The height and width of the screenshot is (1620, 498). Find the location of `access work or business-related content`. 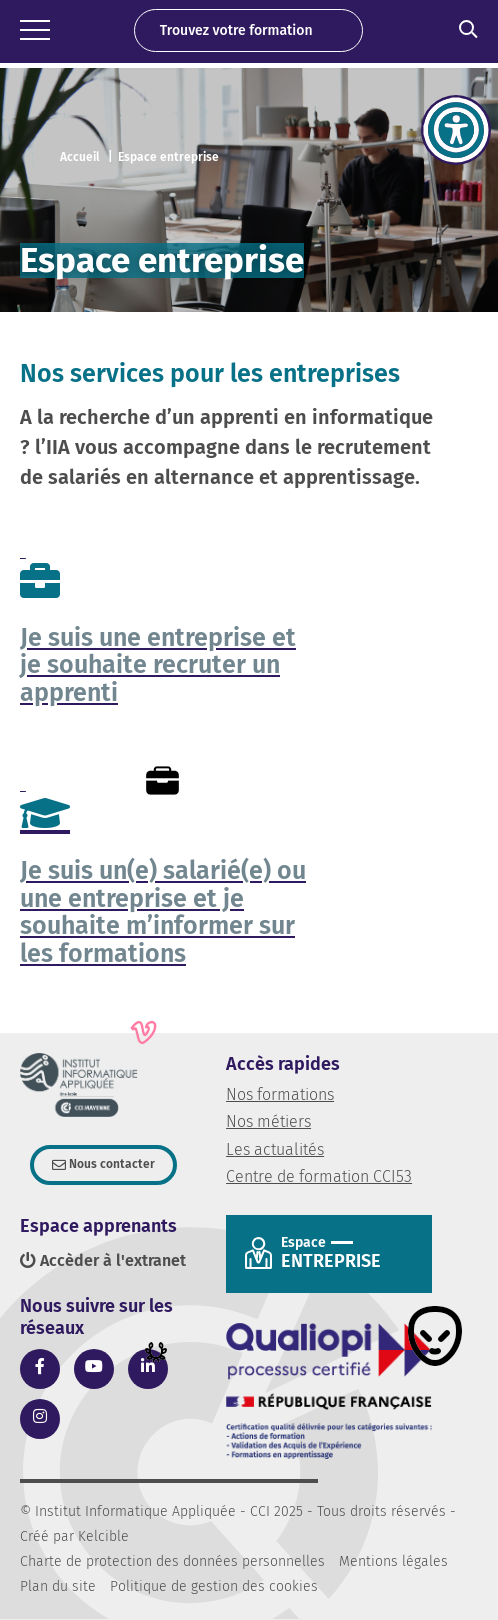

access work or business-related content is located at coordinates (162, 780).